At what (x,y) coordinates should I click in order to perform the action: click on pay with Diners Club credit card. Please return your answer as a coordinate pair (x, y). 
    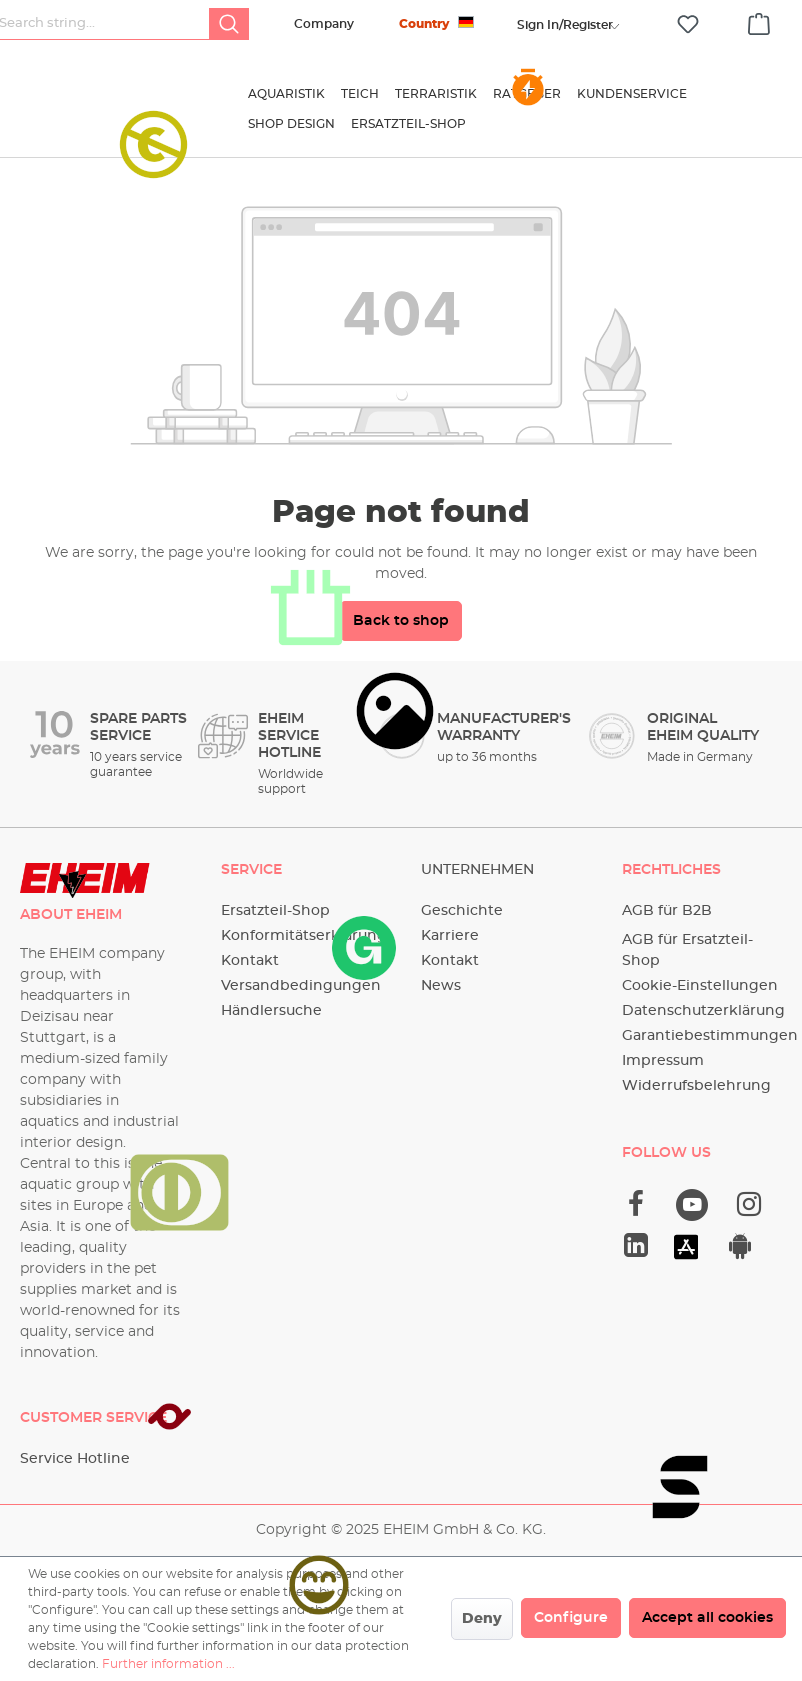
    Looking at the image, I should click on (179, 1192).